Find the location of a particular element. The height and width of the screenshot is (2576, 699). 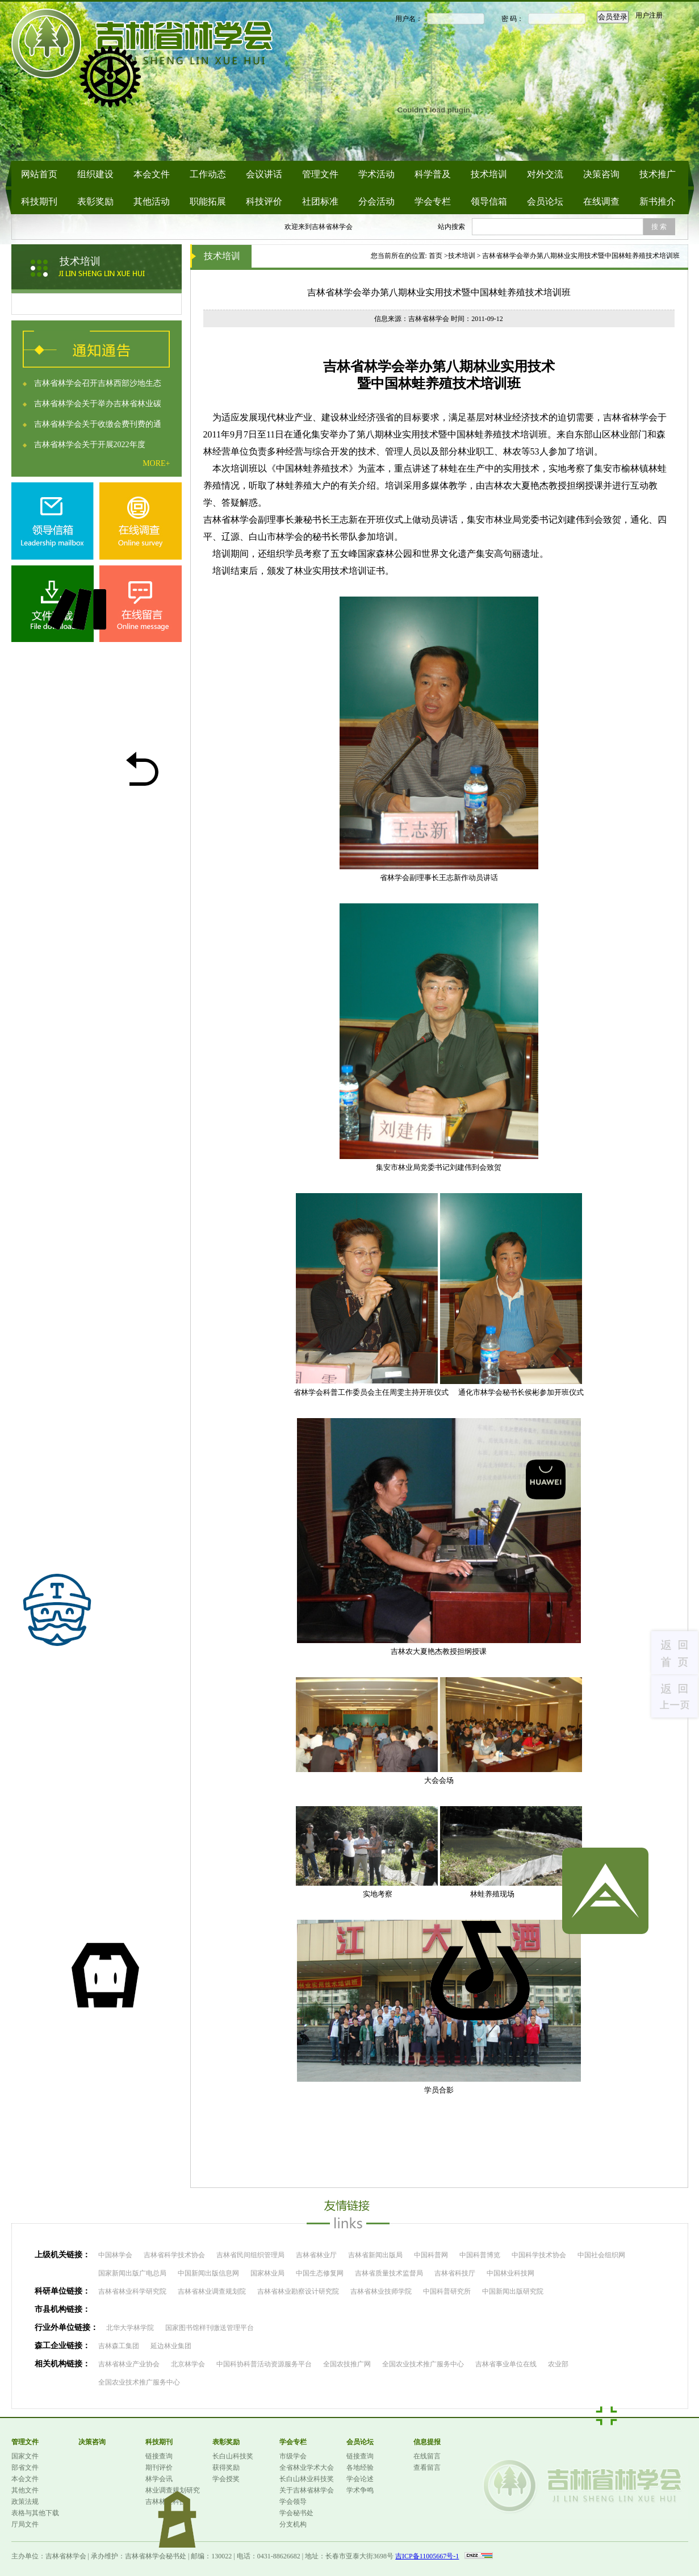

open Huawei AppGallery store is located at coordinates (546, 1479).